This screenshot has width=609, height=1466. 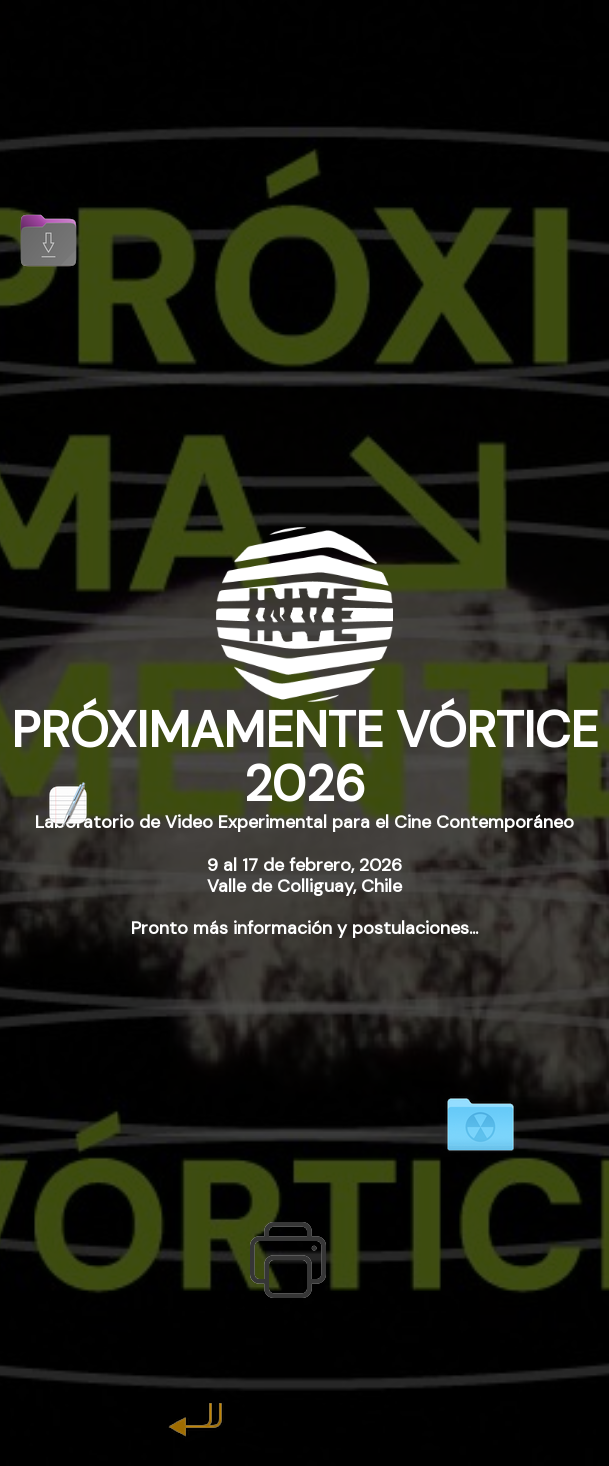 What do you see at coordinates (480, 1124) in the screenshot?
I see `folder for files ready to burn to disc` at bounding box center [480, 1124].